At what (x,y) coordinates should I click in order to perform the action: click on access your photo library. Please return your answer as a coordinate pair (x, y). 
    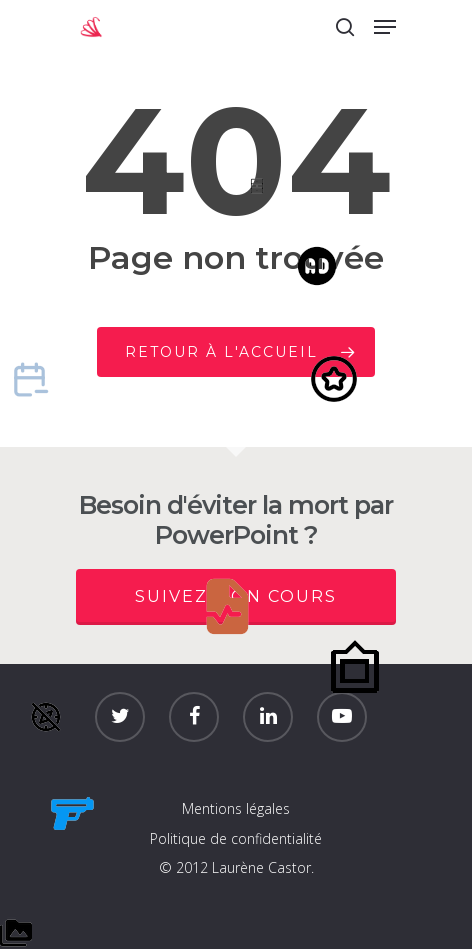
    Looking at the image, I should click on (16, 933).